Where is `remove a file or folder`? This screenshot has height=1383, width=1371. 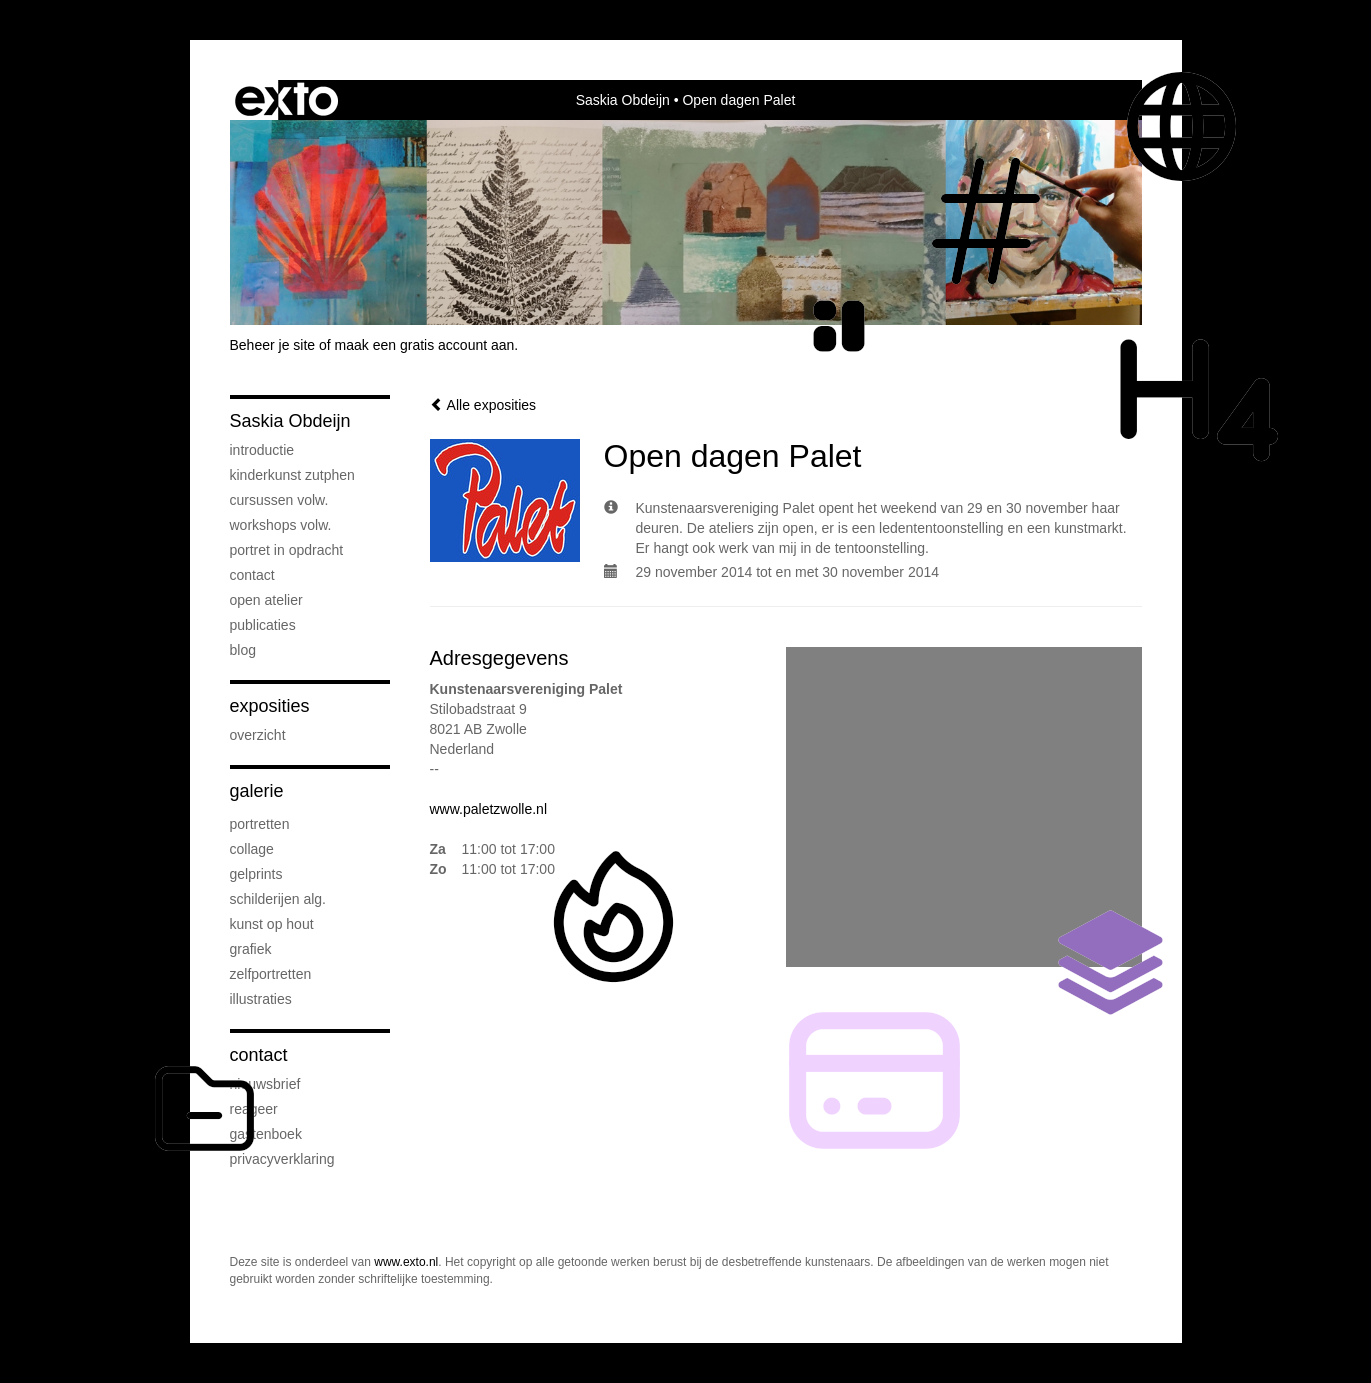
remove a file or folder is located at coordinates (204, 1108).